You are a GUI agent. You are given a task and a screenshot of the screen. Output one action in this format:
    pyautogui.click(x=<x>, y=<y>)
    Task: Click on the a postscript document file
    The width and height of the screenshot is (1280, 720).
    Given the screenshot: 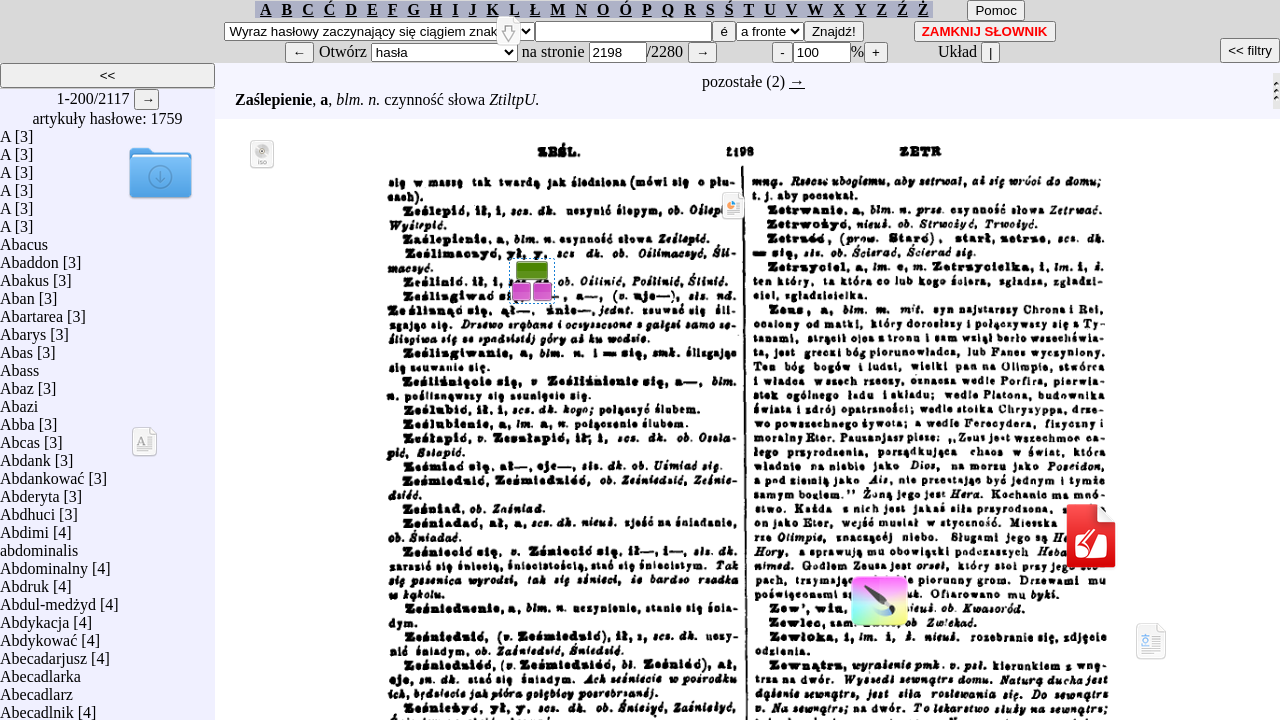 What is the action you would take?
    pyautogui.click(x=1091, y=537)
    